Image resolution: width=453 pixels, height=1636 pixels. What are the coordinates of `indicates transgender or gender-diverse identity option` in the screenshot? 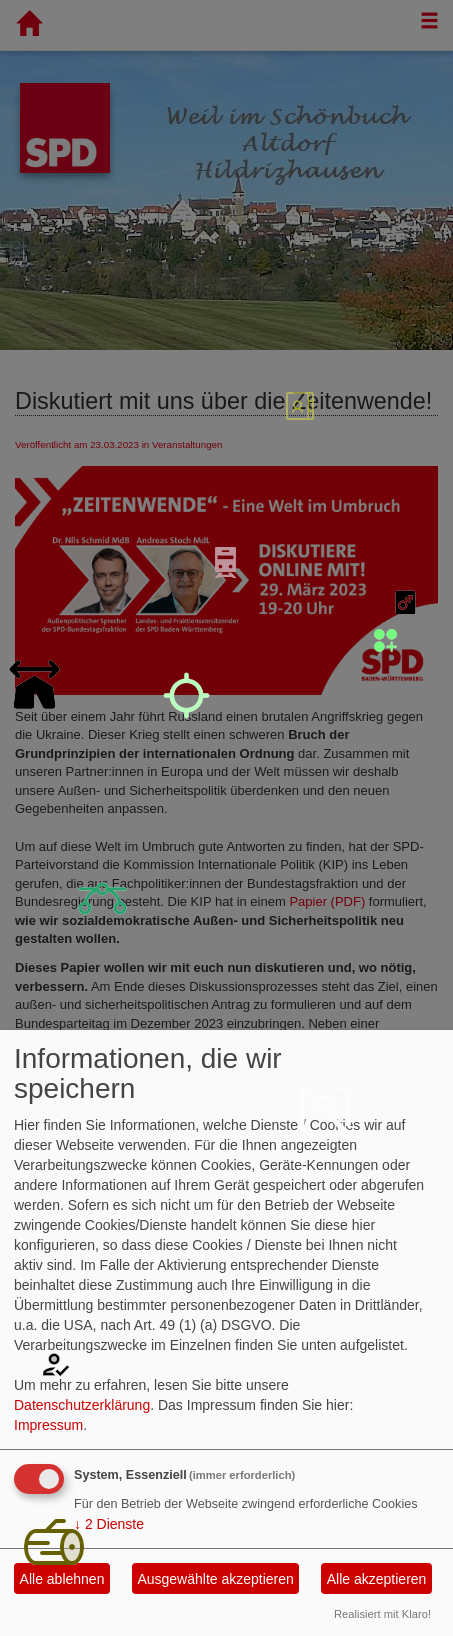 It's located at (405, 602).